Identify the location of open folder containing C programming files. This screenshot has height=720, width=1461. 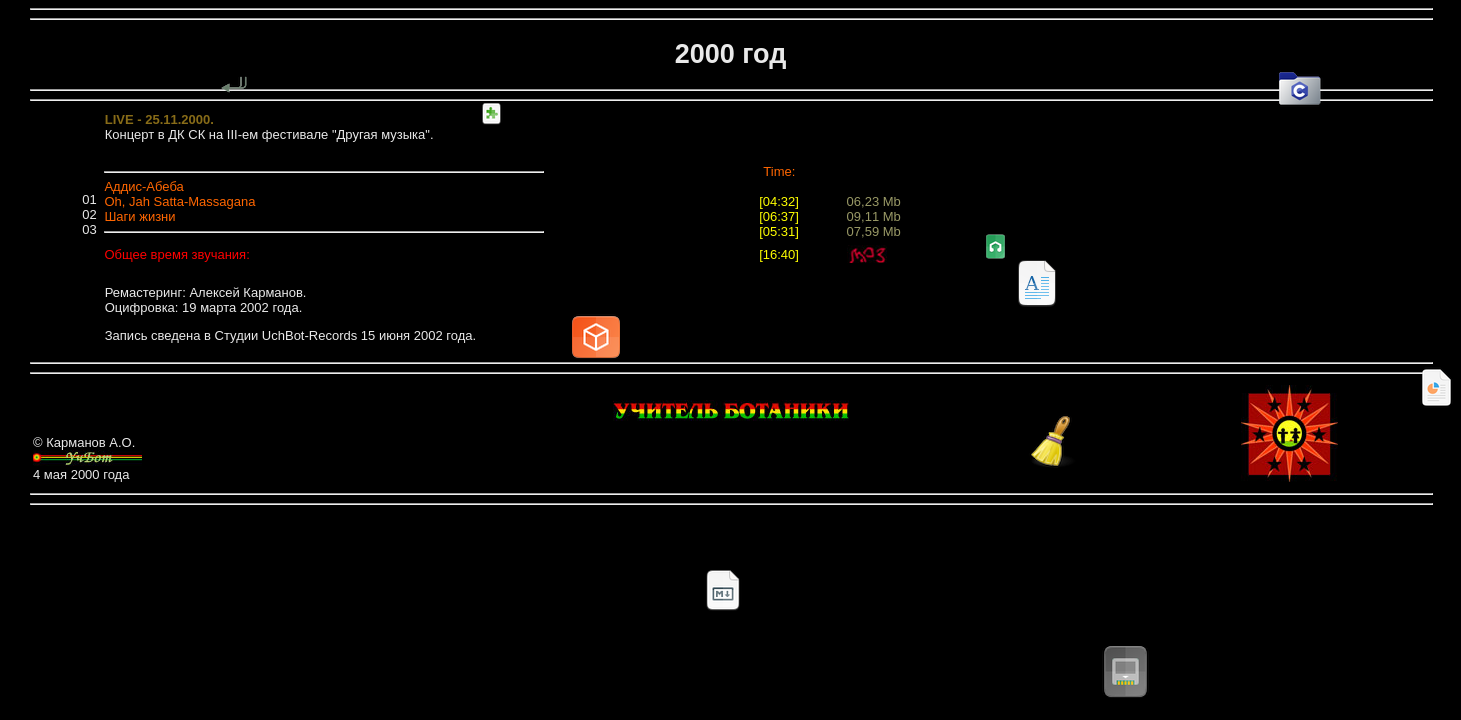
(1299, 89).